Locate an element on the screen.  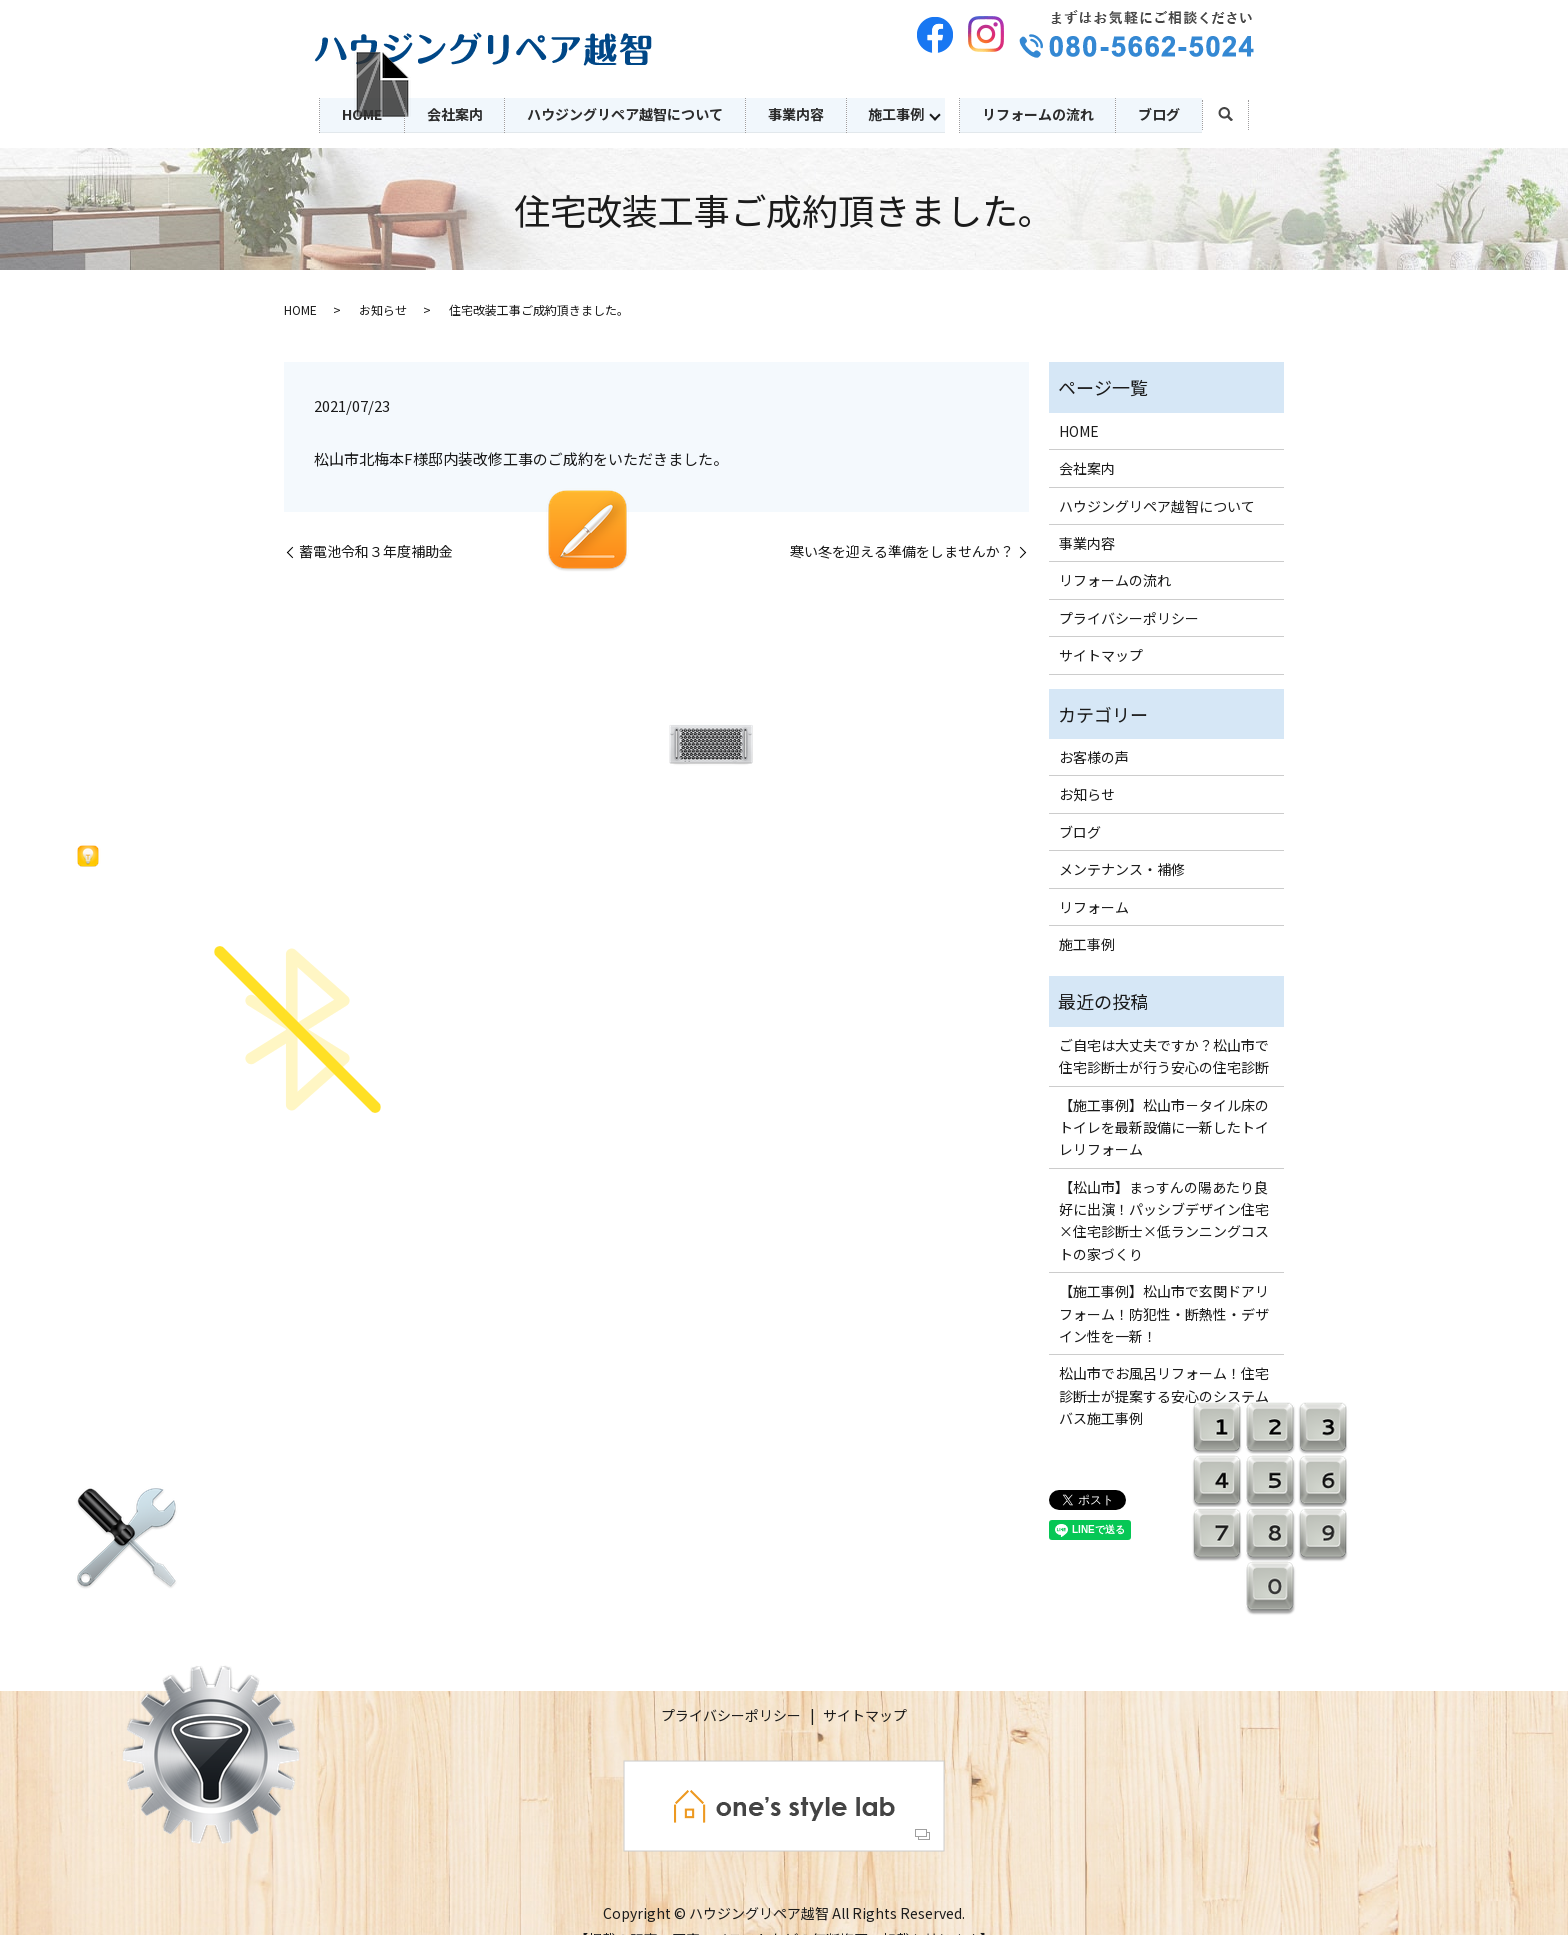
open the tips app for helpful hints and tutorials is located at coordinates (88, 856).